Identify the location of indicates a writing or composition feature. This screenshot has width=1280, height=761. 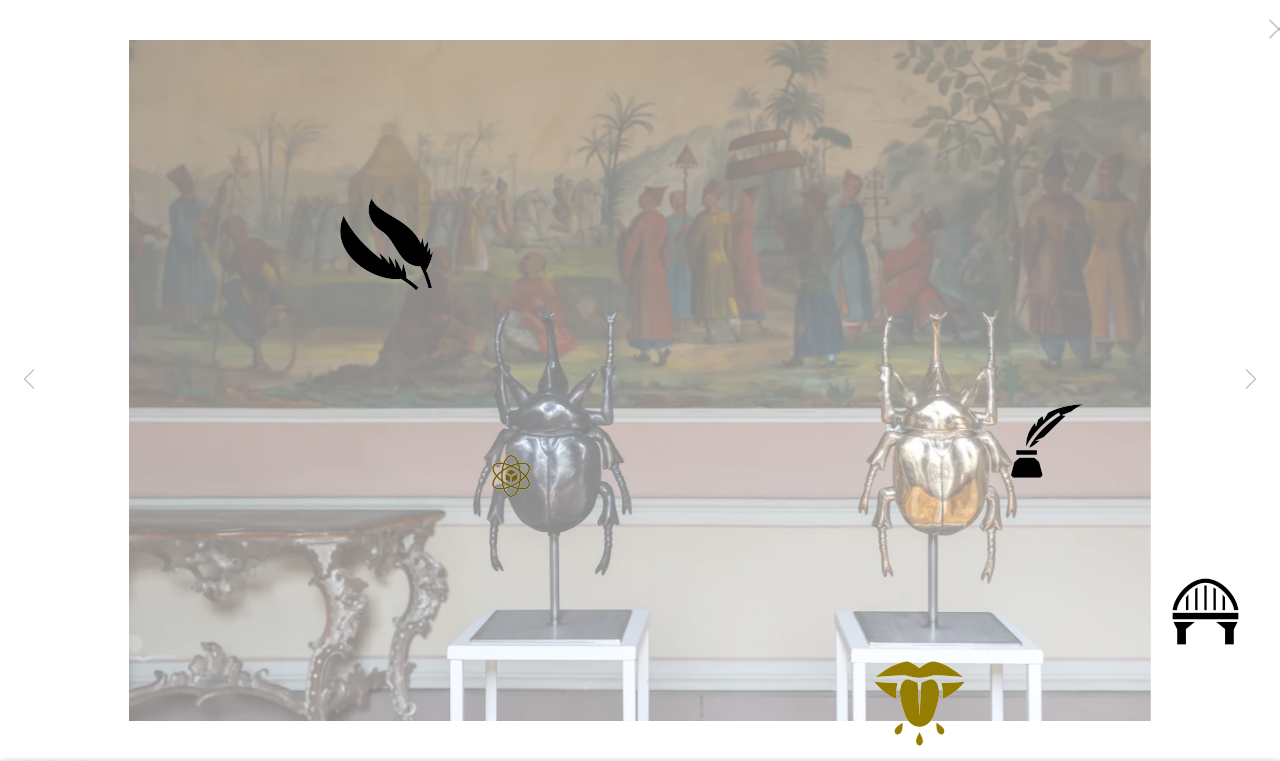
(387, 245).